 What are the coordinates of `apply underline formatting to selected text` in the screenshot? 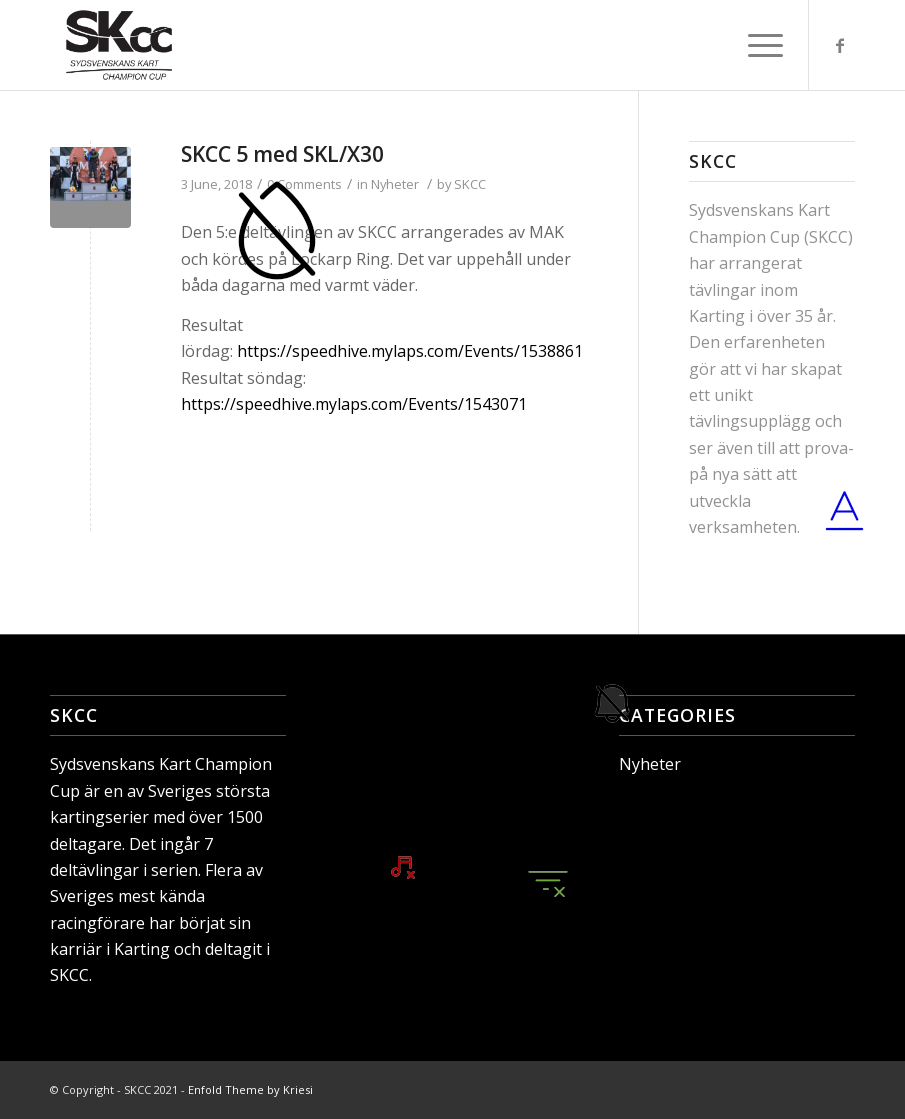 It's located at (844, 511).